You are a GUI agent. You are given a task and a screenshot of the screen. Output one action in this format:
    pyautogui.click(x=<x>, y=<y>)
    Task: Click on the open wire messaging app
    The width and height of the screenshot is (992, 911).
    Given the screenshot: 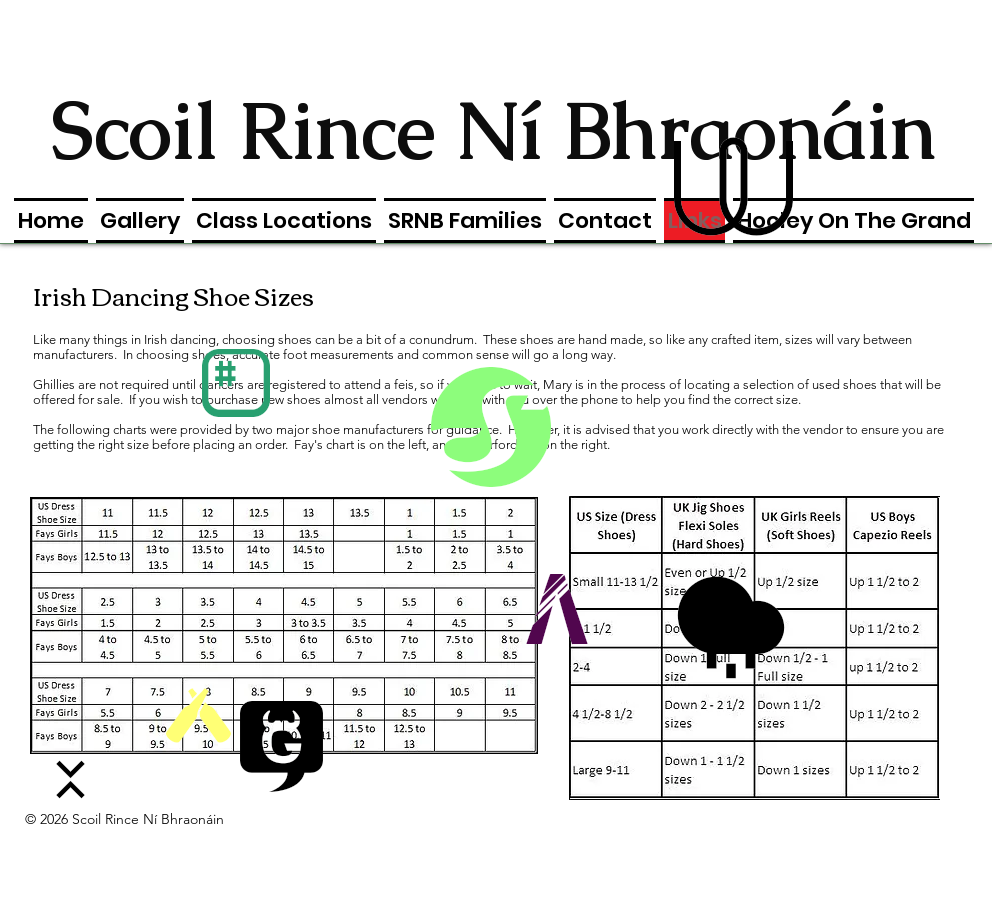 What is the action you would take?
    pyautogui.click(x=733, y=186)
    